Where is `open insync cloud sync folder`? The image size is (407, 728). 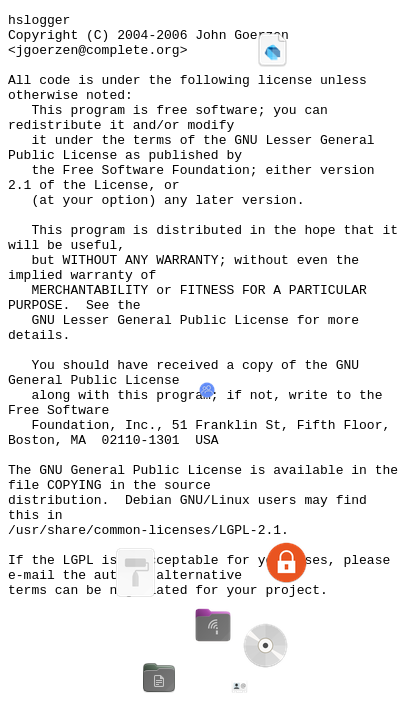
open insync cloud sync folder is located at coordinates (213, 625).